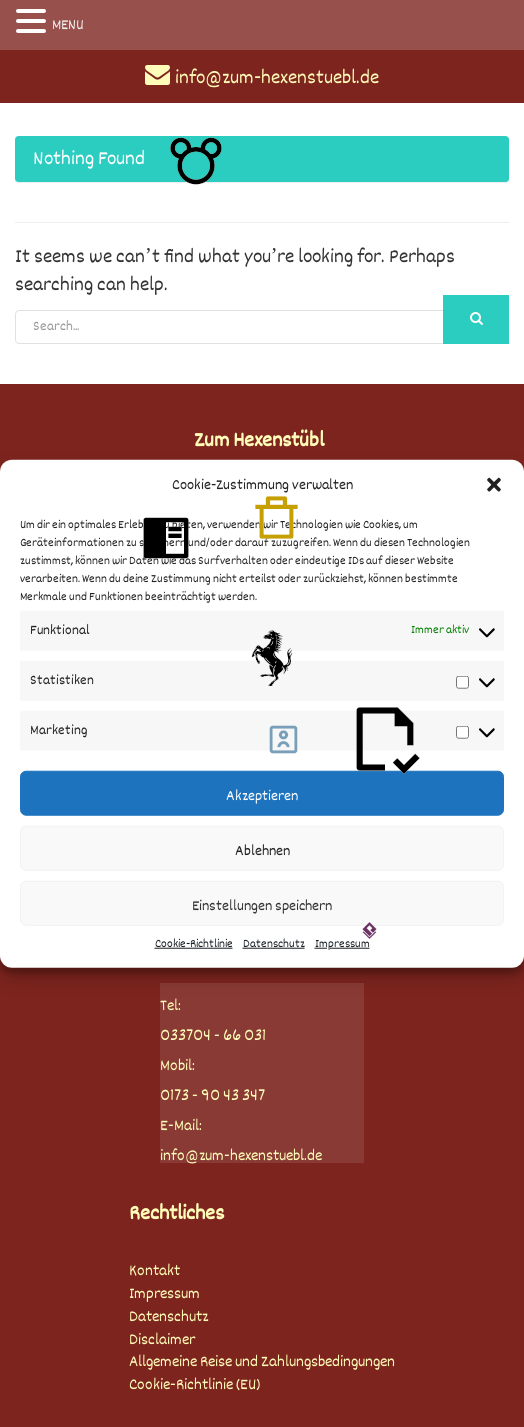 This screenshot has width=524, height=1427. Describe the element at coordinates (283, 739) in the screenshot. I see `view account profile` at that location.